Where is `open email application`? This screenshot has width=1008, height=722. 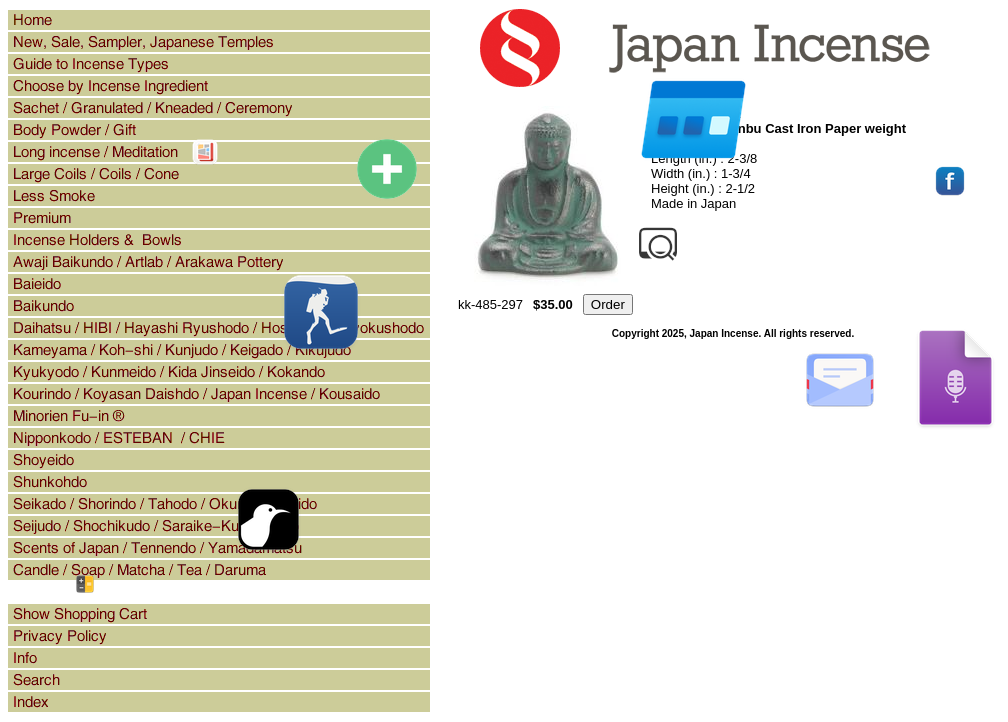
open email application is located at coordinates (840, 380).